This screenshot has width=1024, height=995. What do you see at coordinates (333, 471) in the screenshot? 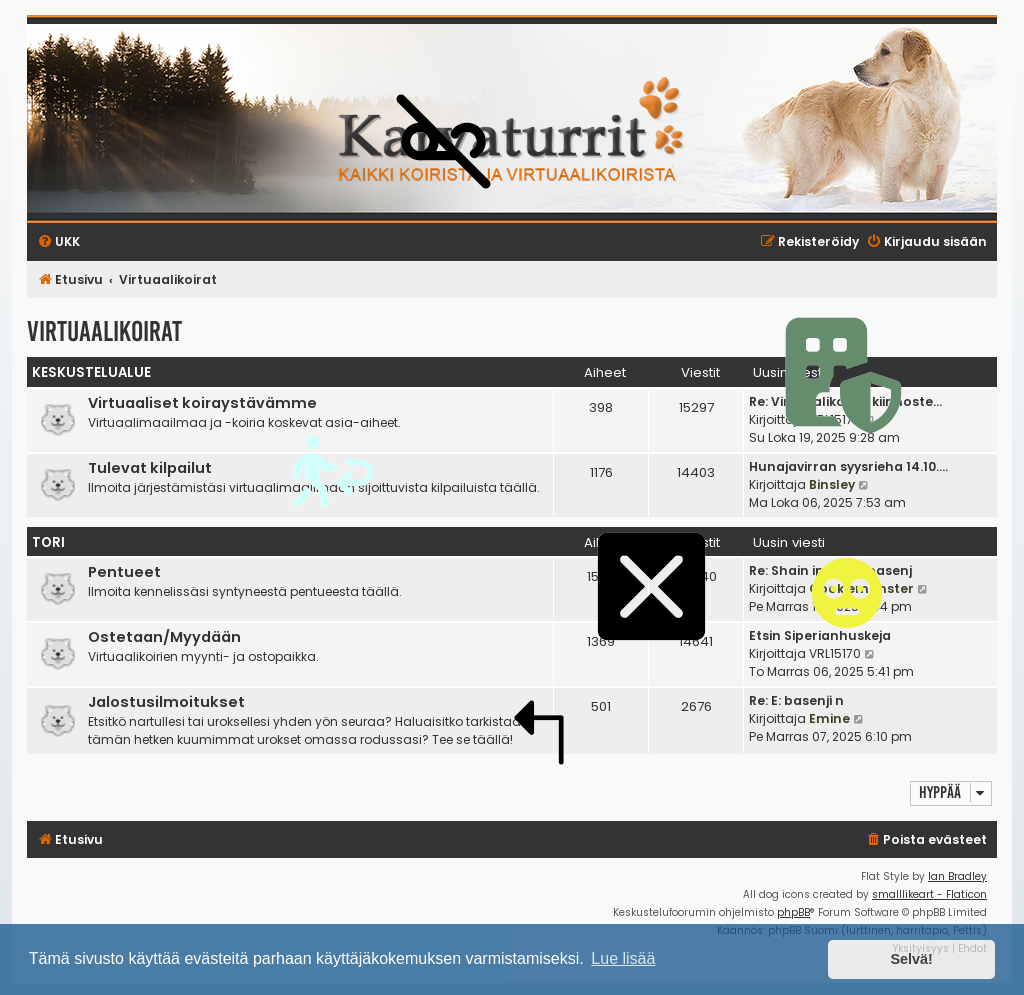
I see `return to starting point of walking route` at bounding box center [333, 471].